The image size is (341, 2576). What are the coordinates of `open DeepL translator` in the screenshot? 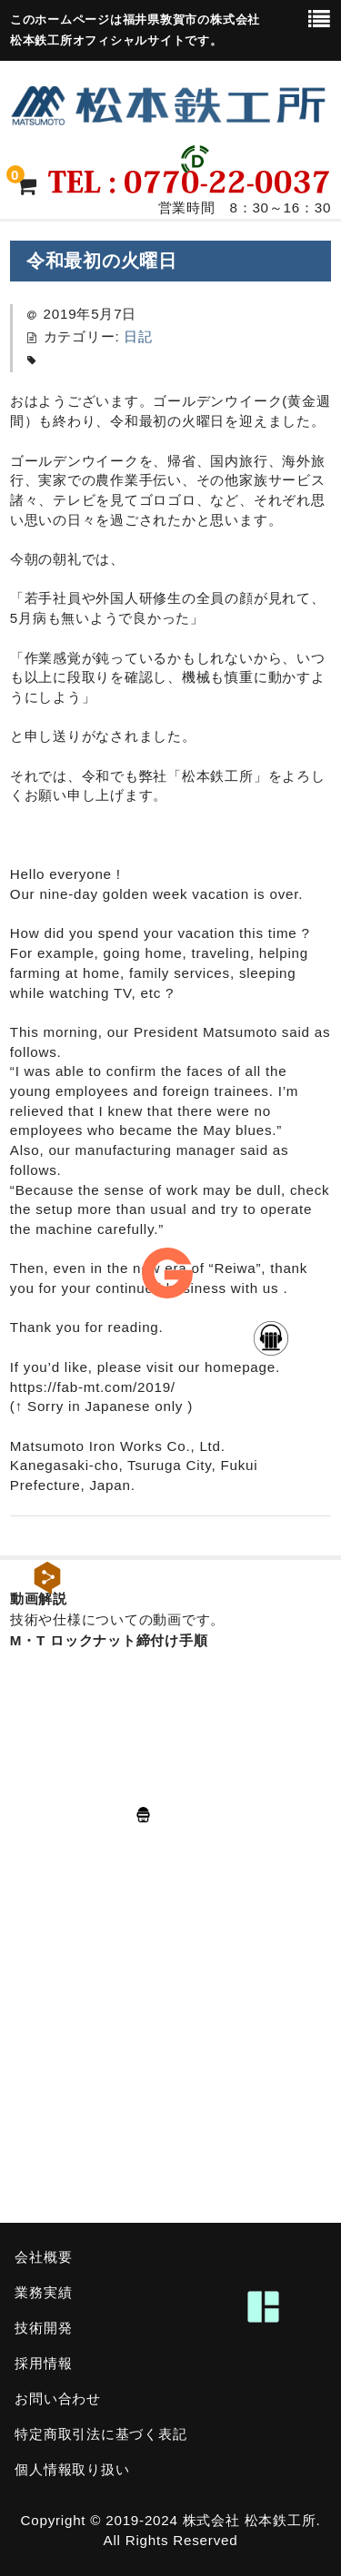 It's located at (47, 1578).